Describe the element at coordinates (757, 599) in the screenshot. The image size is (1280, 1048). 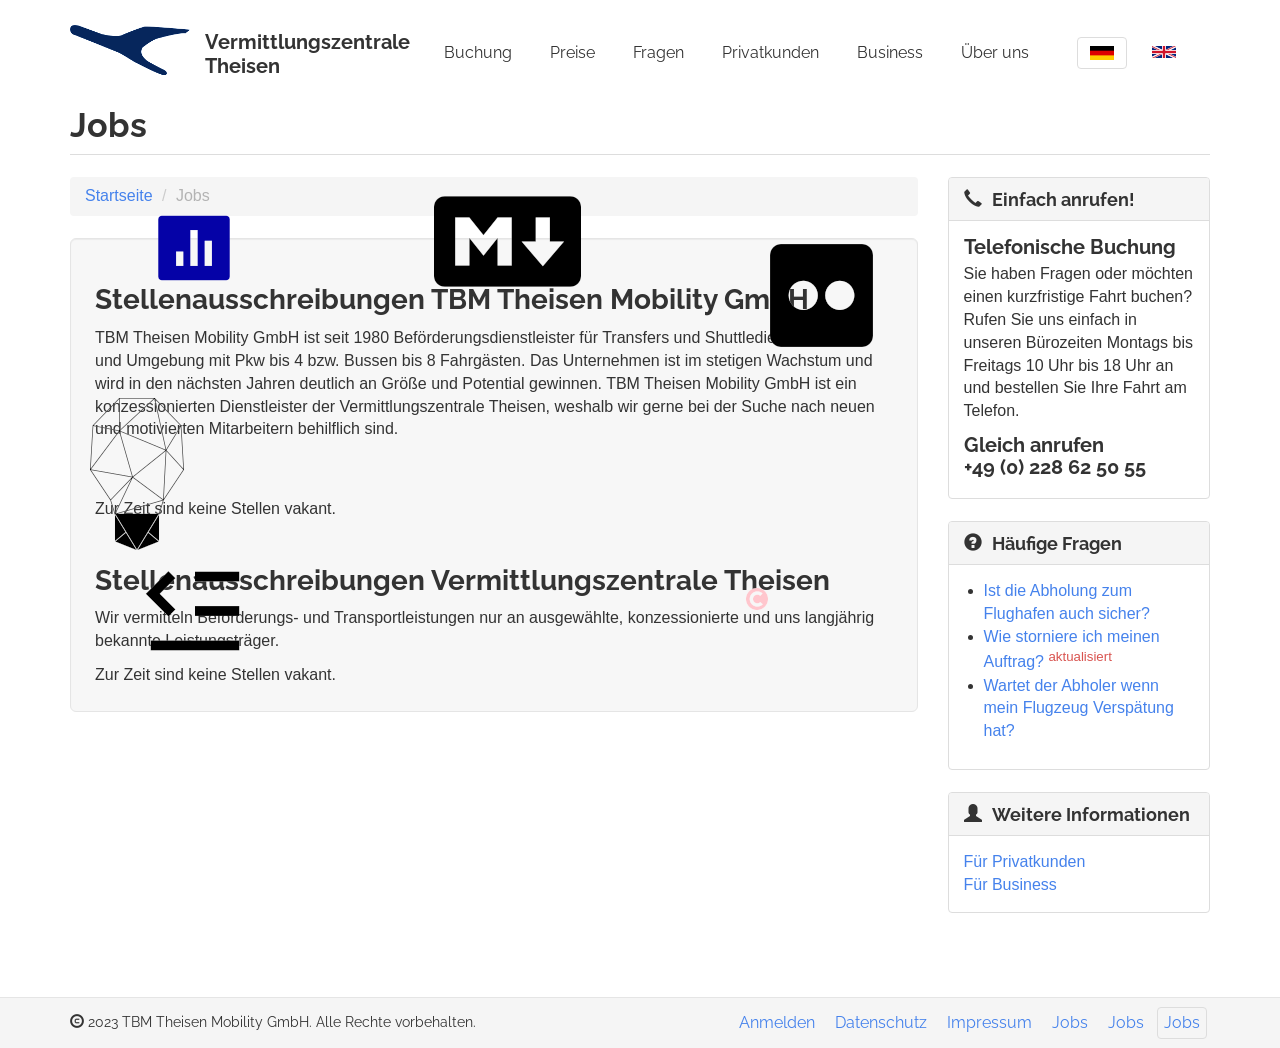
I see `Cloudera company logo` at that location.